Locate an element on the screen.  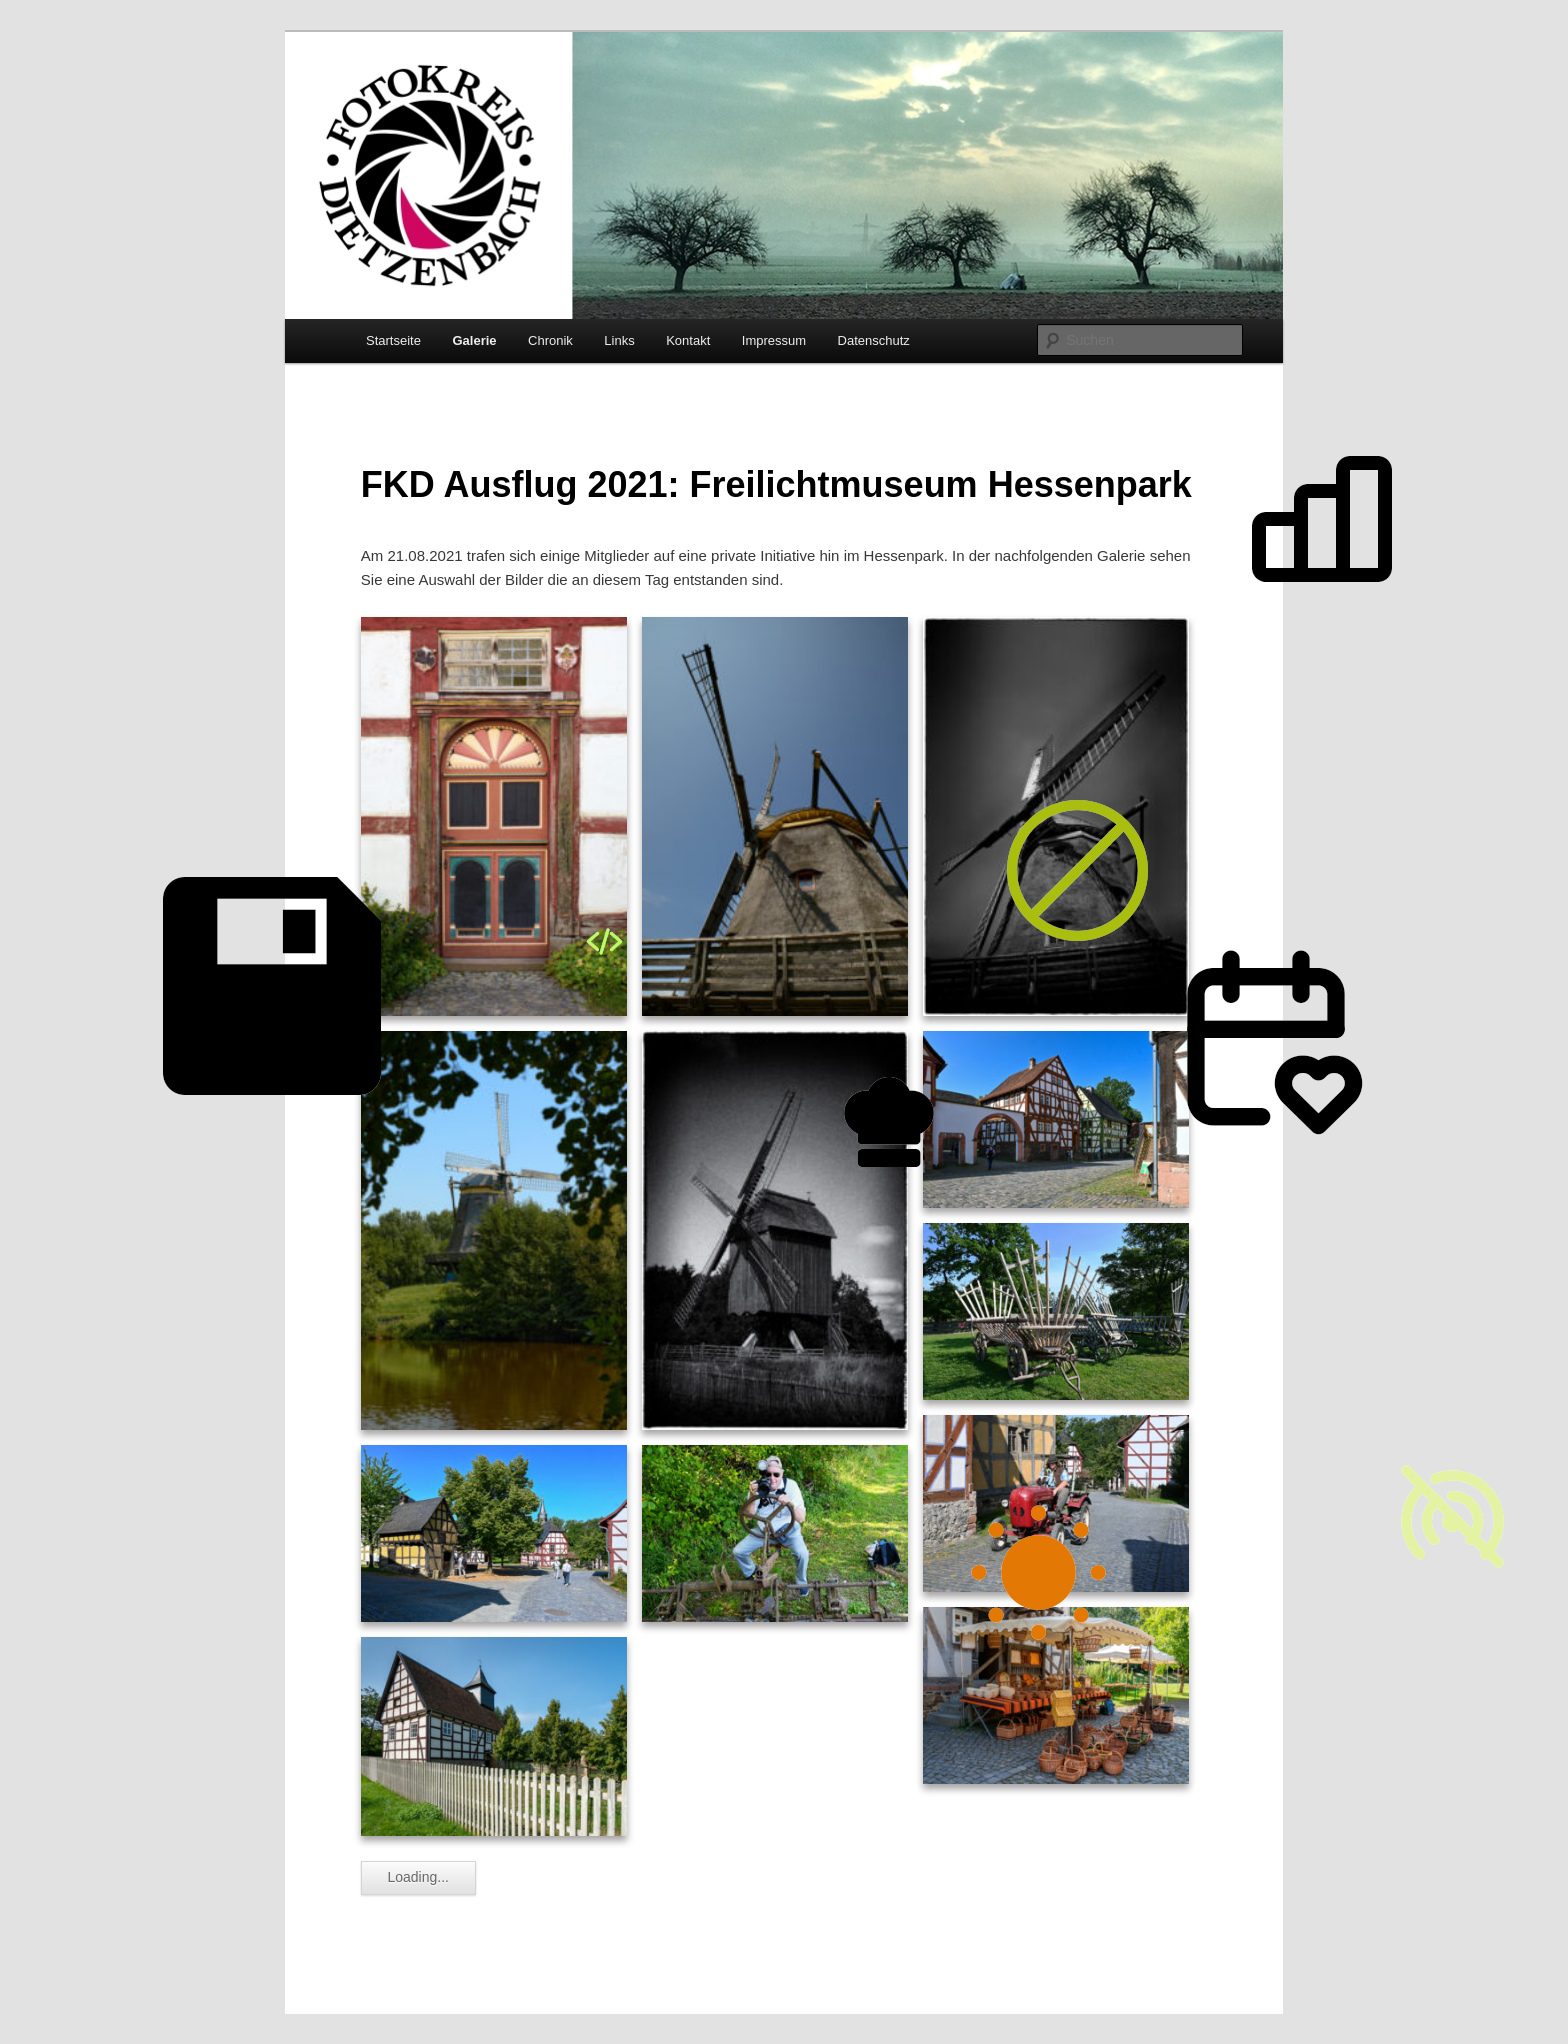
view or edit source code is located at coordinates (604, 941).